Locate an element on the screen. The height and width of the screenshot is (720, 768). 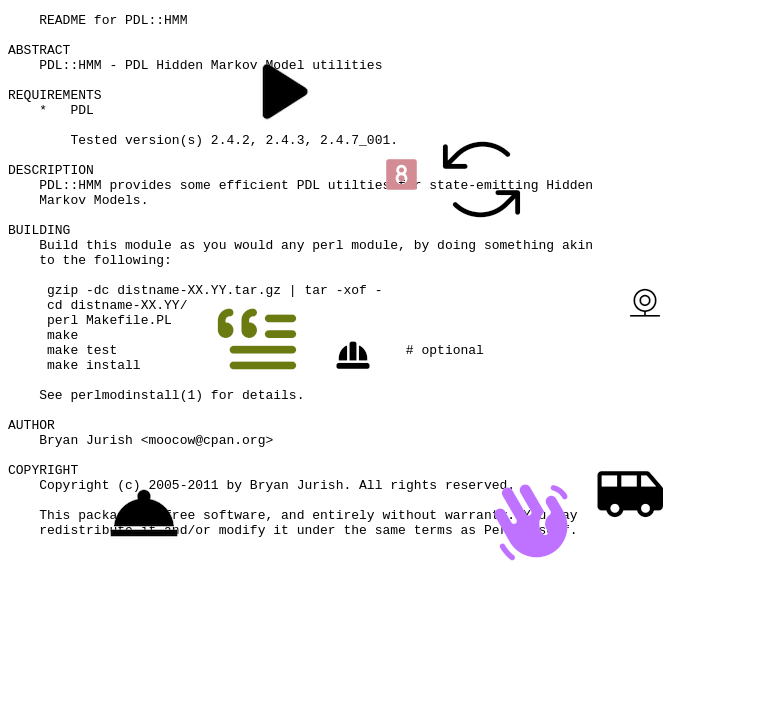
indicates item number eight in a list or sequence is located at coordinates (401, 174).